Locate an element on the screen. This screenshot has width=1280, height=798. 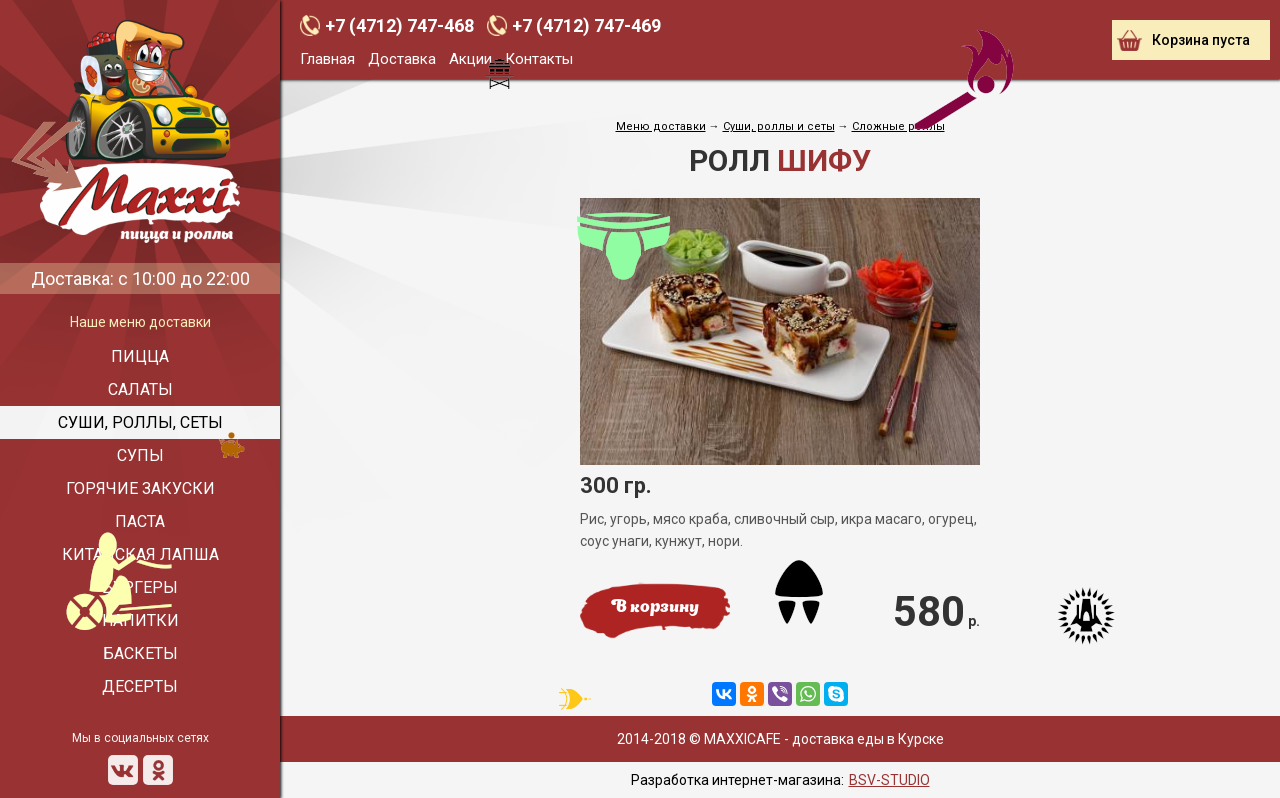
indicates a hazardous or dangerous terrain area is located at coordinates (1086, 616).